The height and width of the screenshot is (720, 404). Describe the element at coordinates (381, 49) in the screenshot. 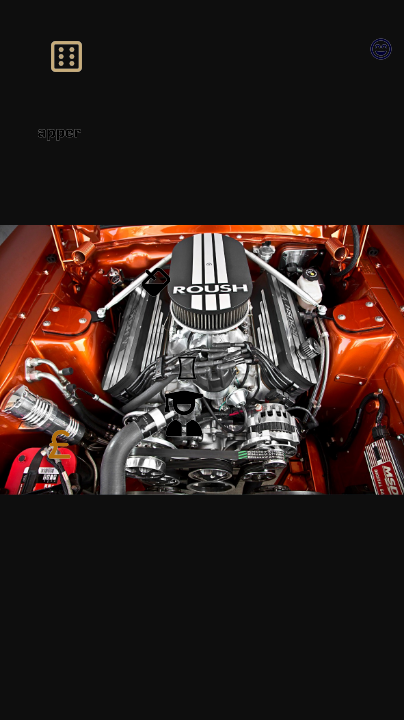

I see `add a happy reaction or emoji` at that location.